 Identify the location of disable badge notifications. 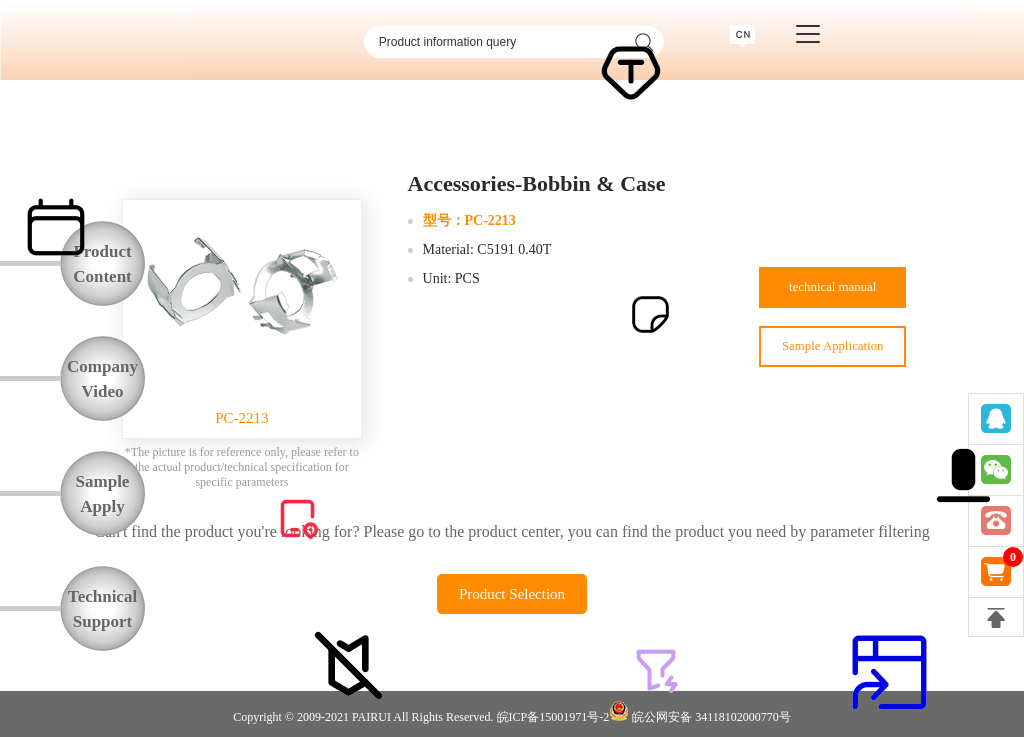
(348, 665).